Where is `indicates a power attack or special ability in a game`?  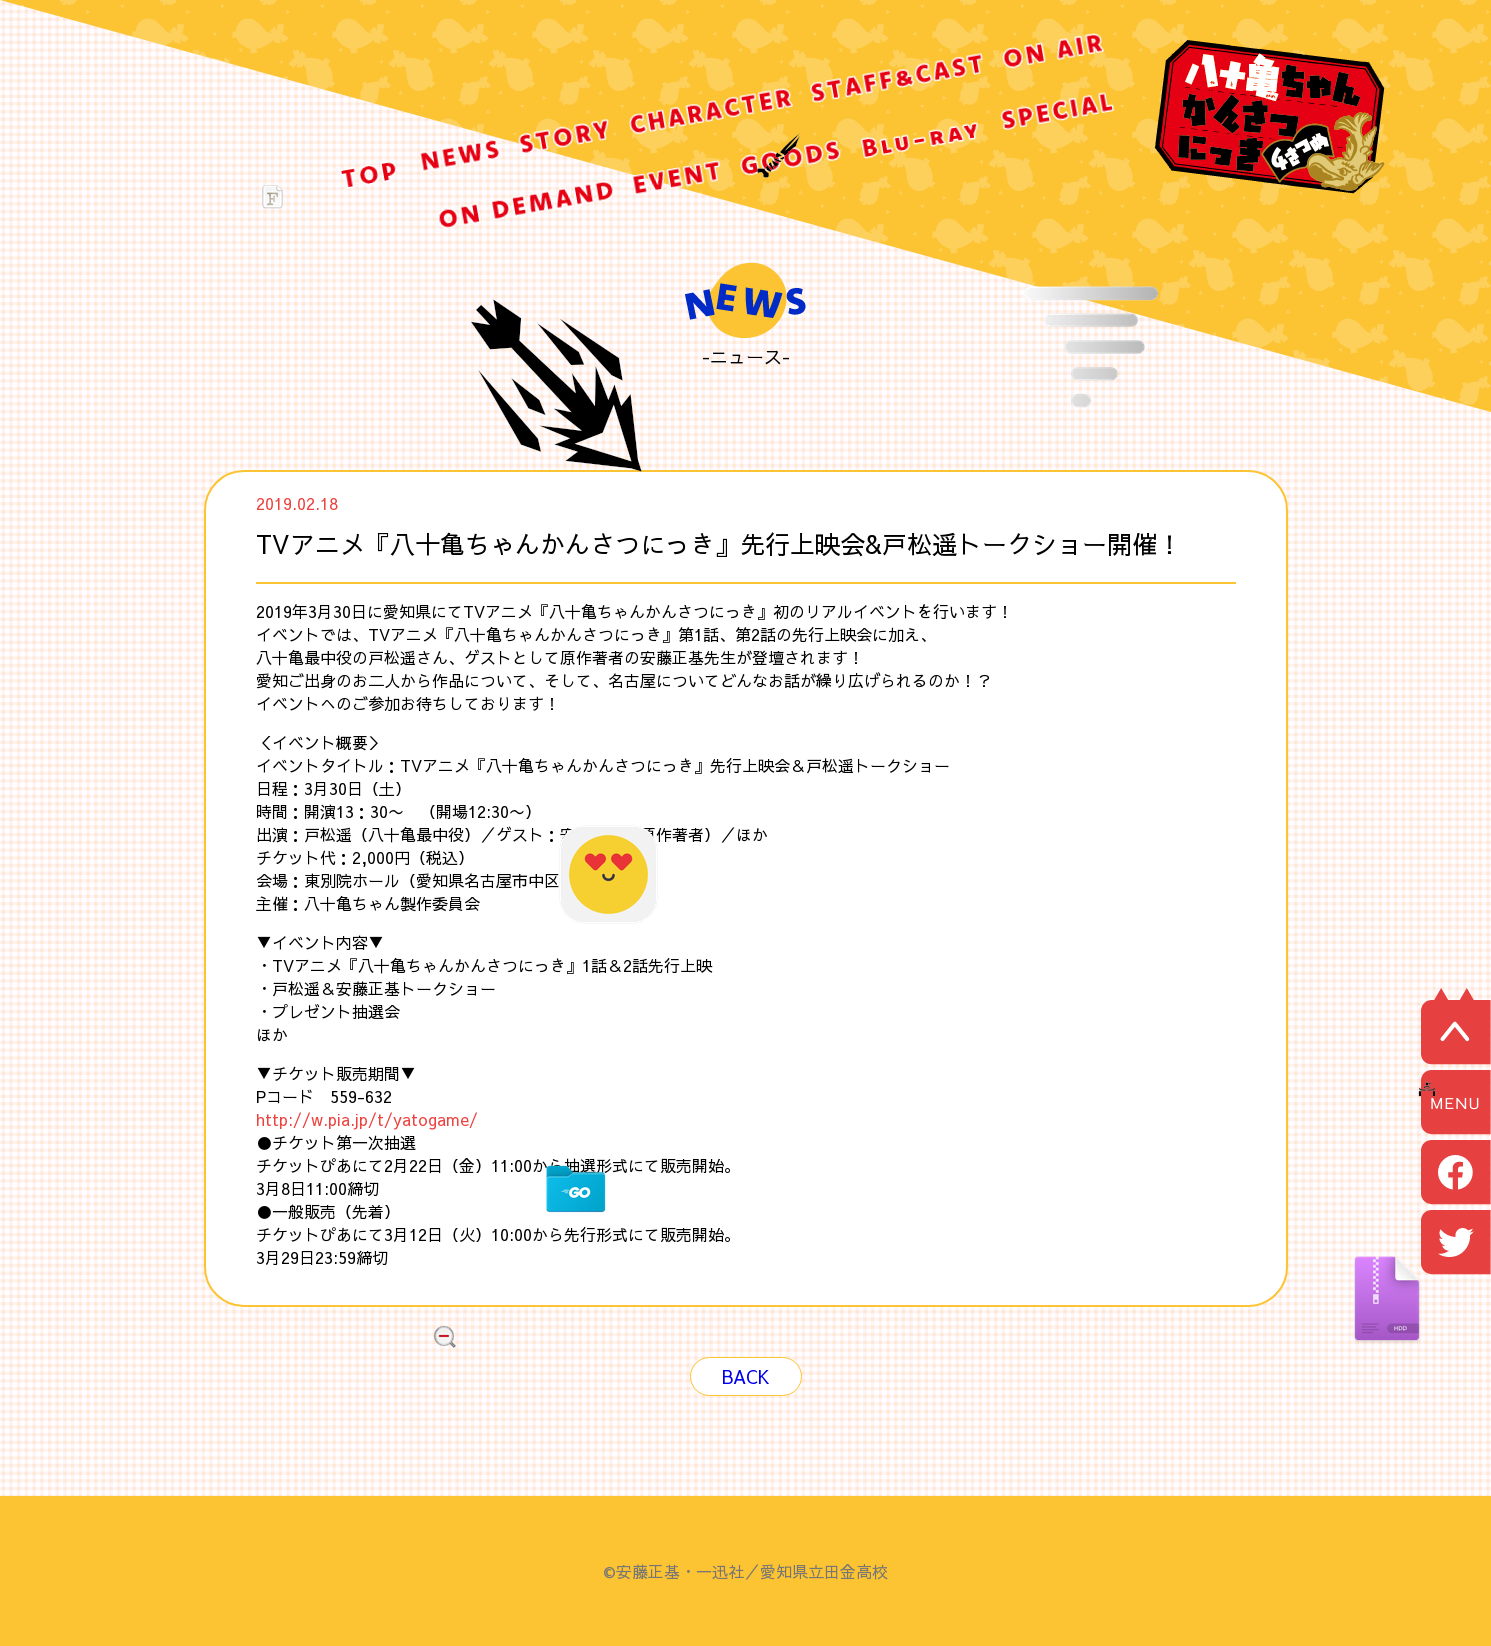 indicates a power attack or special ability in a game is located at coordinates (555, 385).